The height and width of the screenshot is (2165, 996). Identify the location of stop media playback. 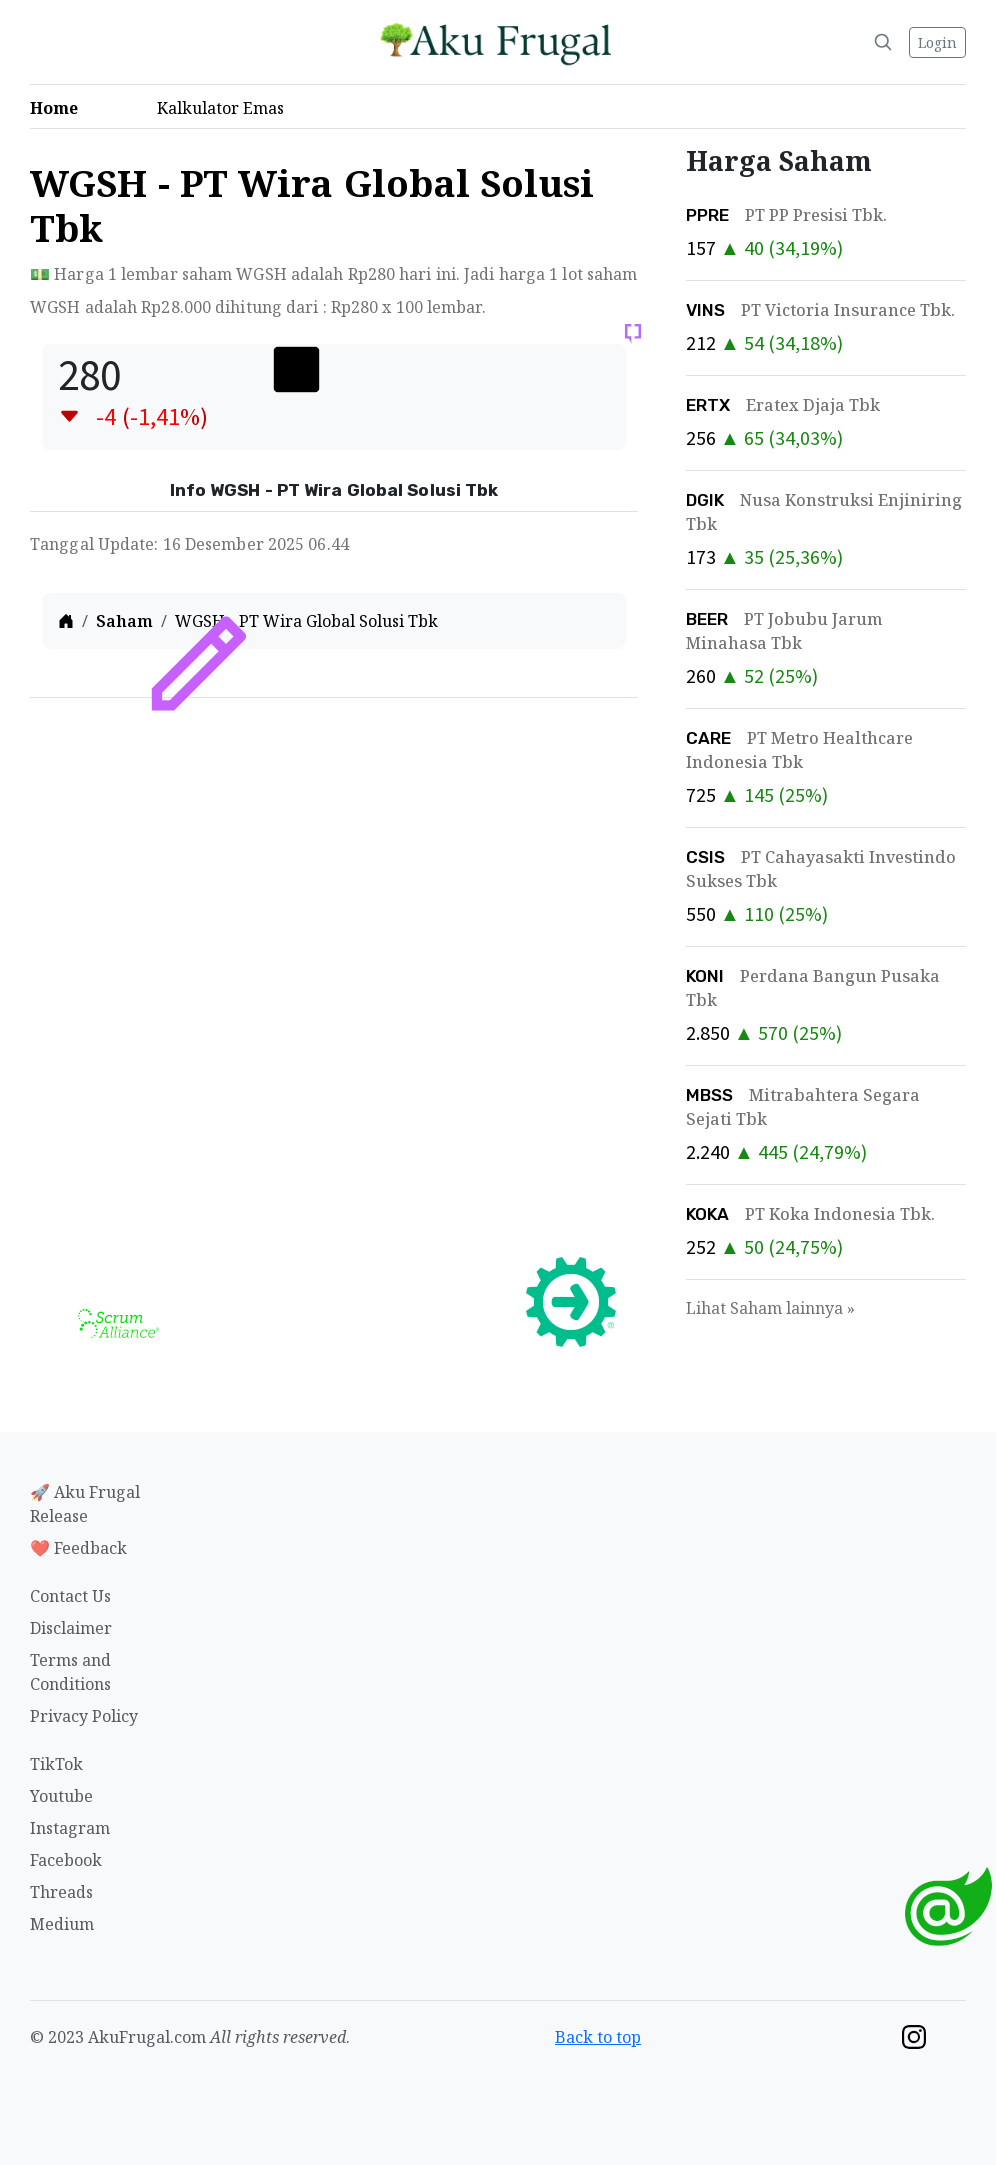
(296, 369).